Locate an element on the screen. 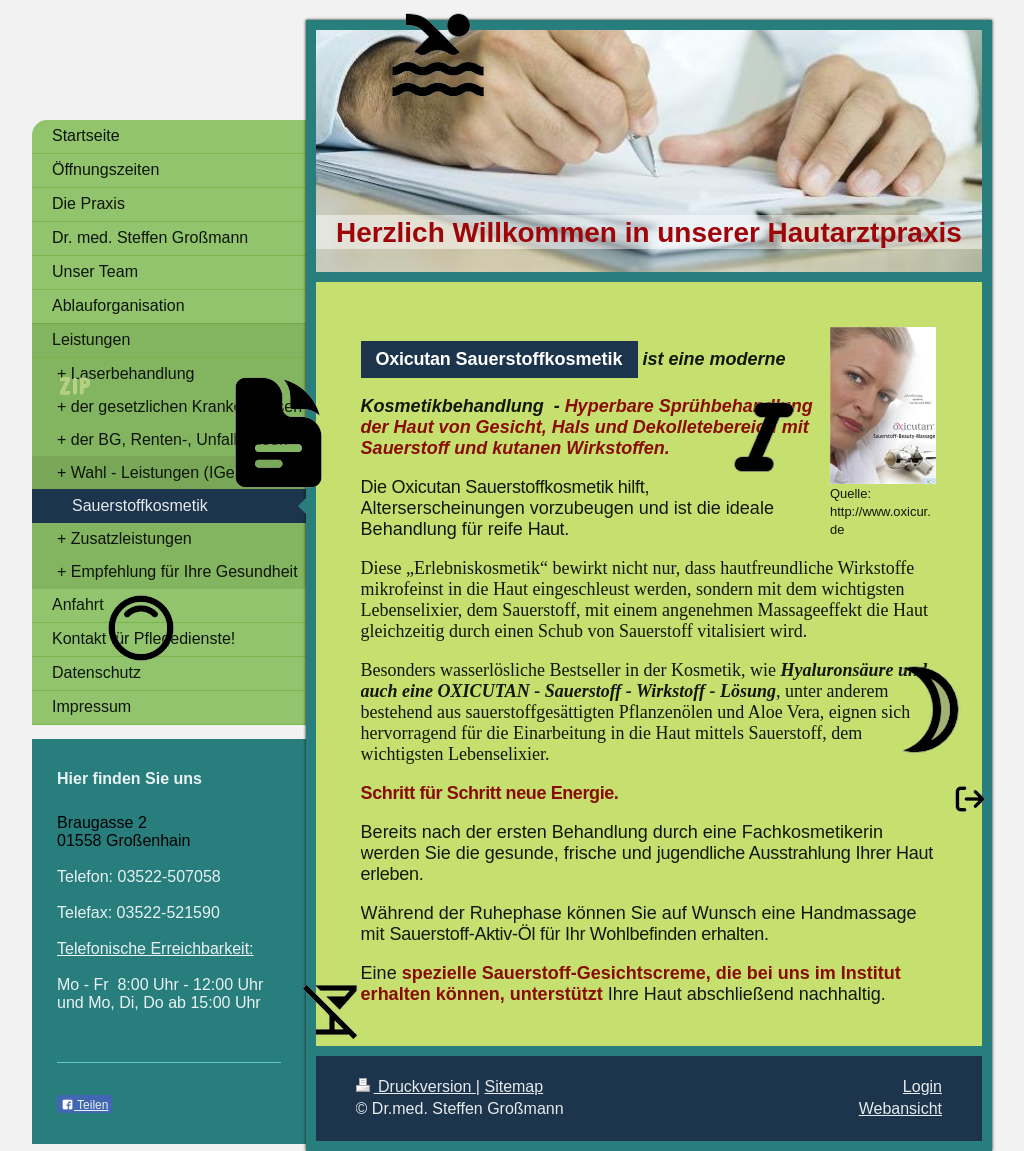 The image size is (1024, 1151). indicates swimming pool amenity available is located at coordinates (438, 55).